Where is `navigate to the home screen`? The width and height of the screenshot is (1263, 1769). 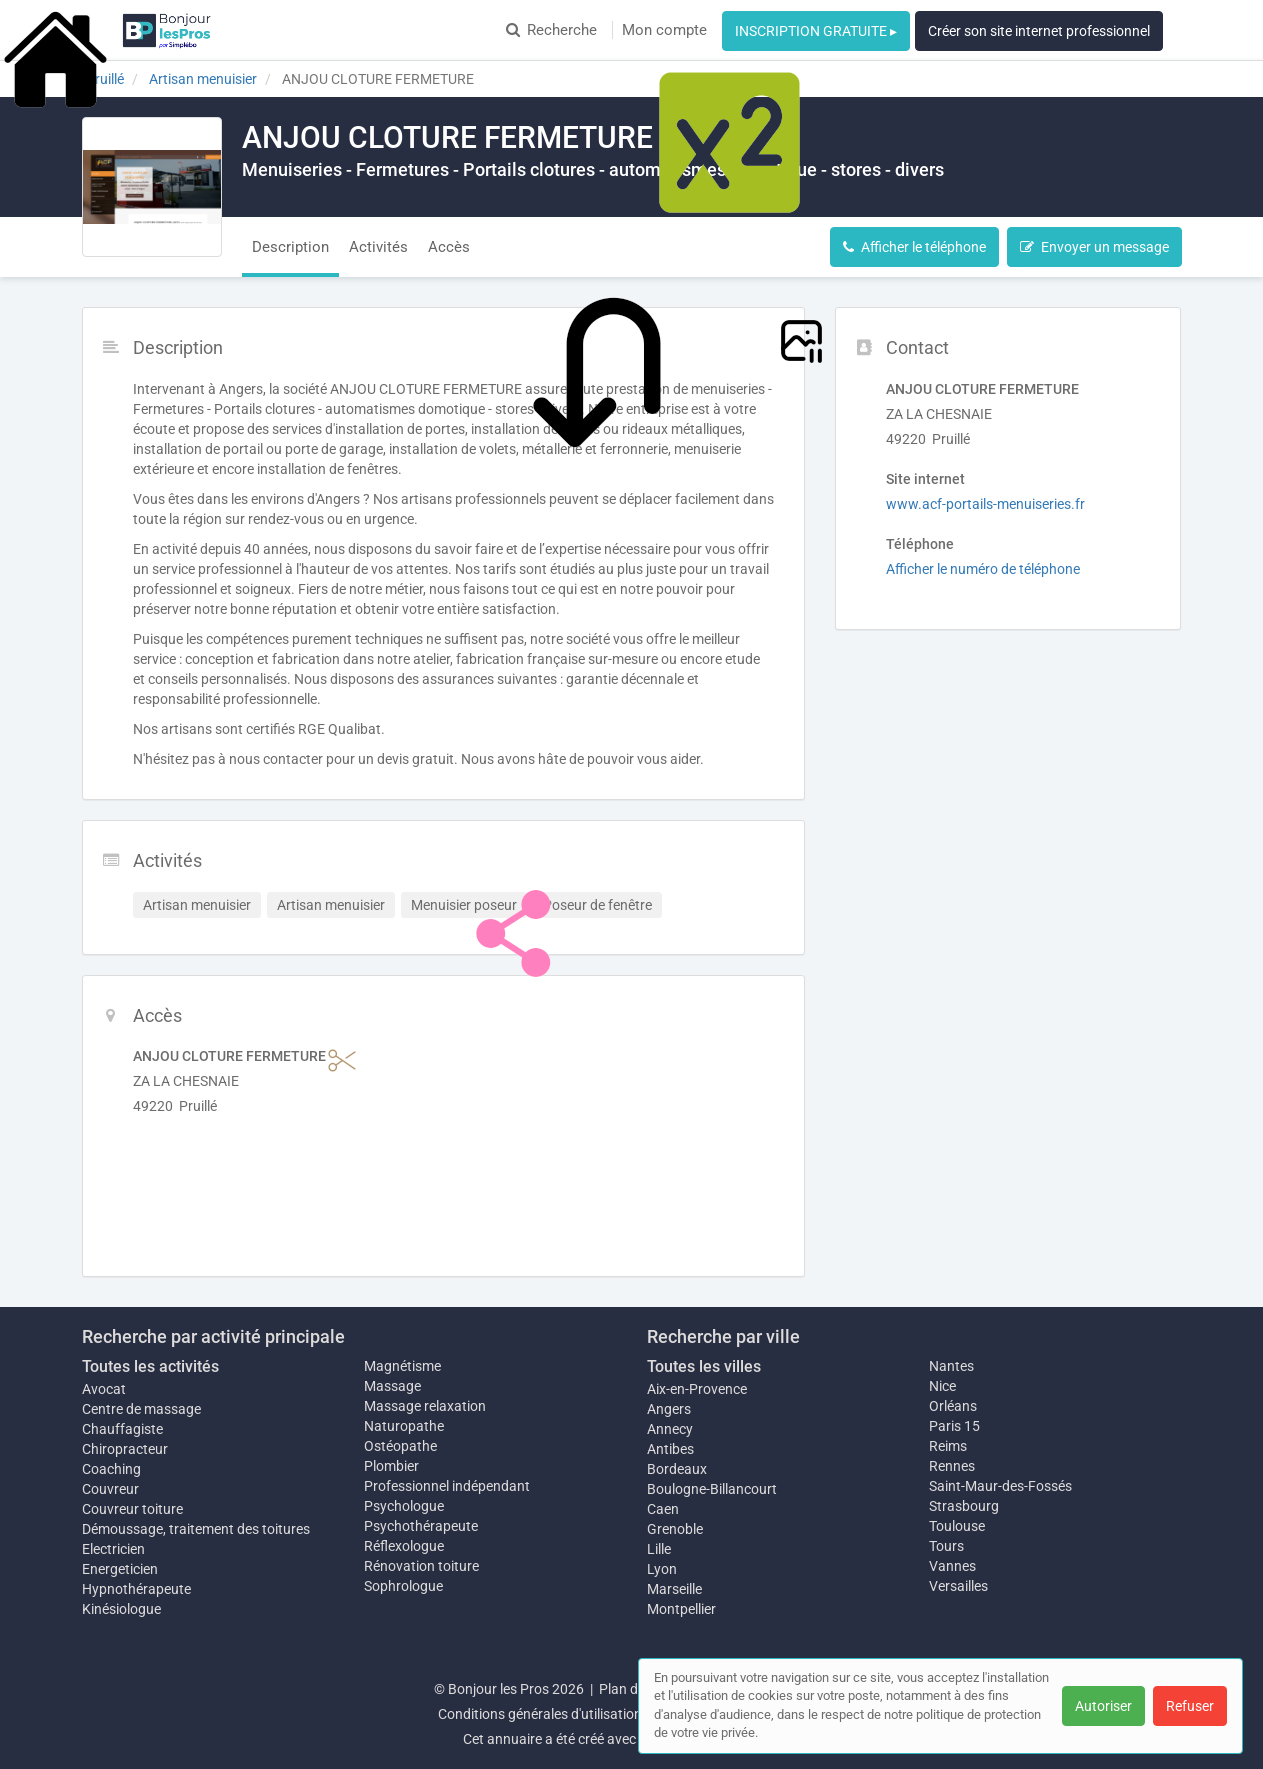
navigate to the home screen is located at coordinates (55, 59).